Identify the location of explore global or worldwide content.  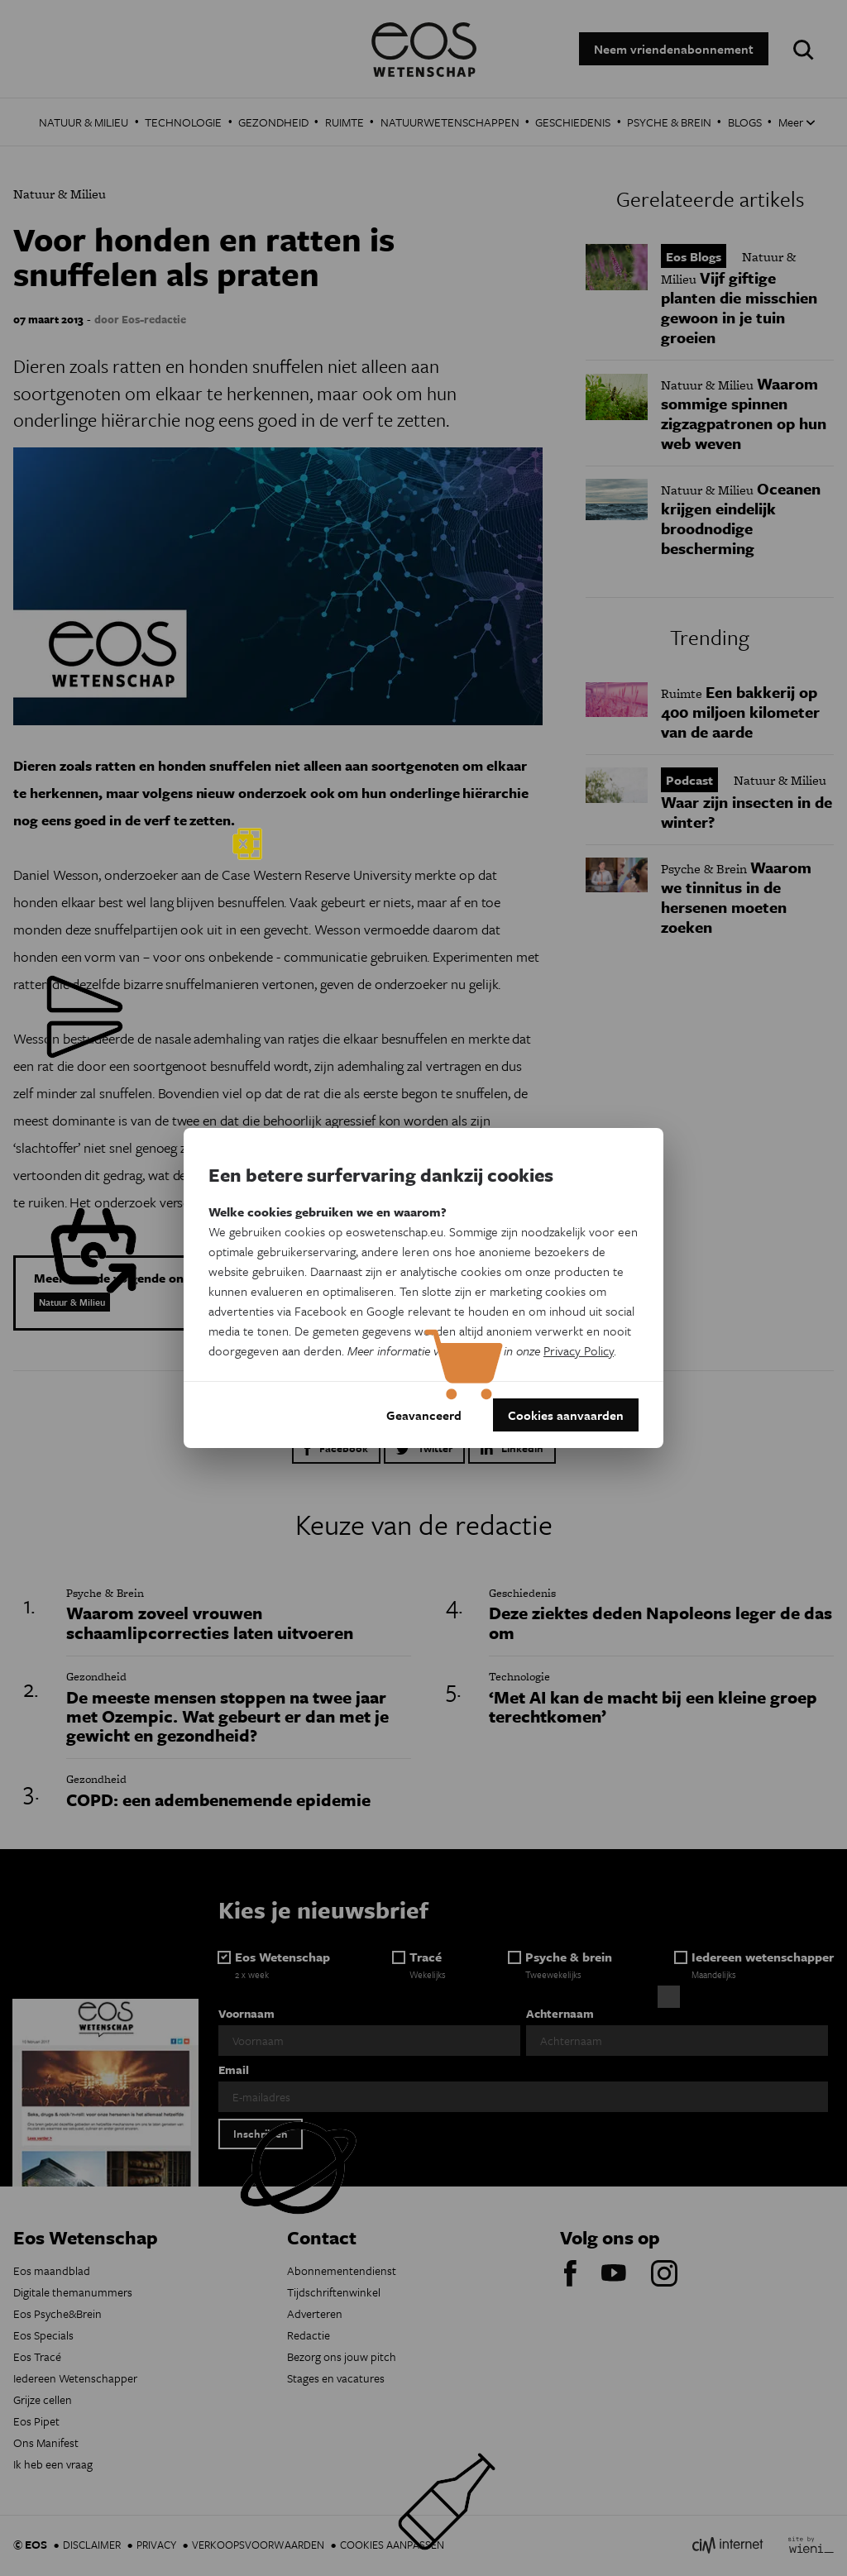
(298, 2167).